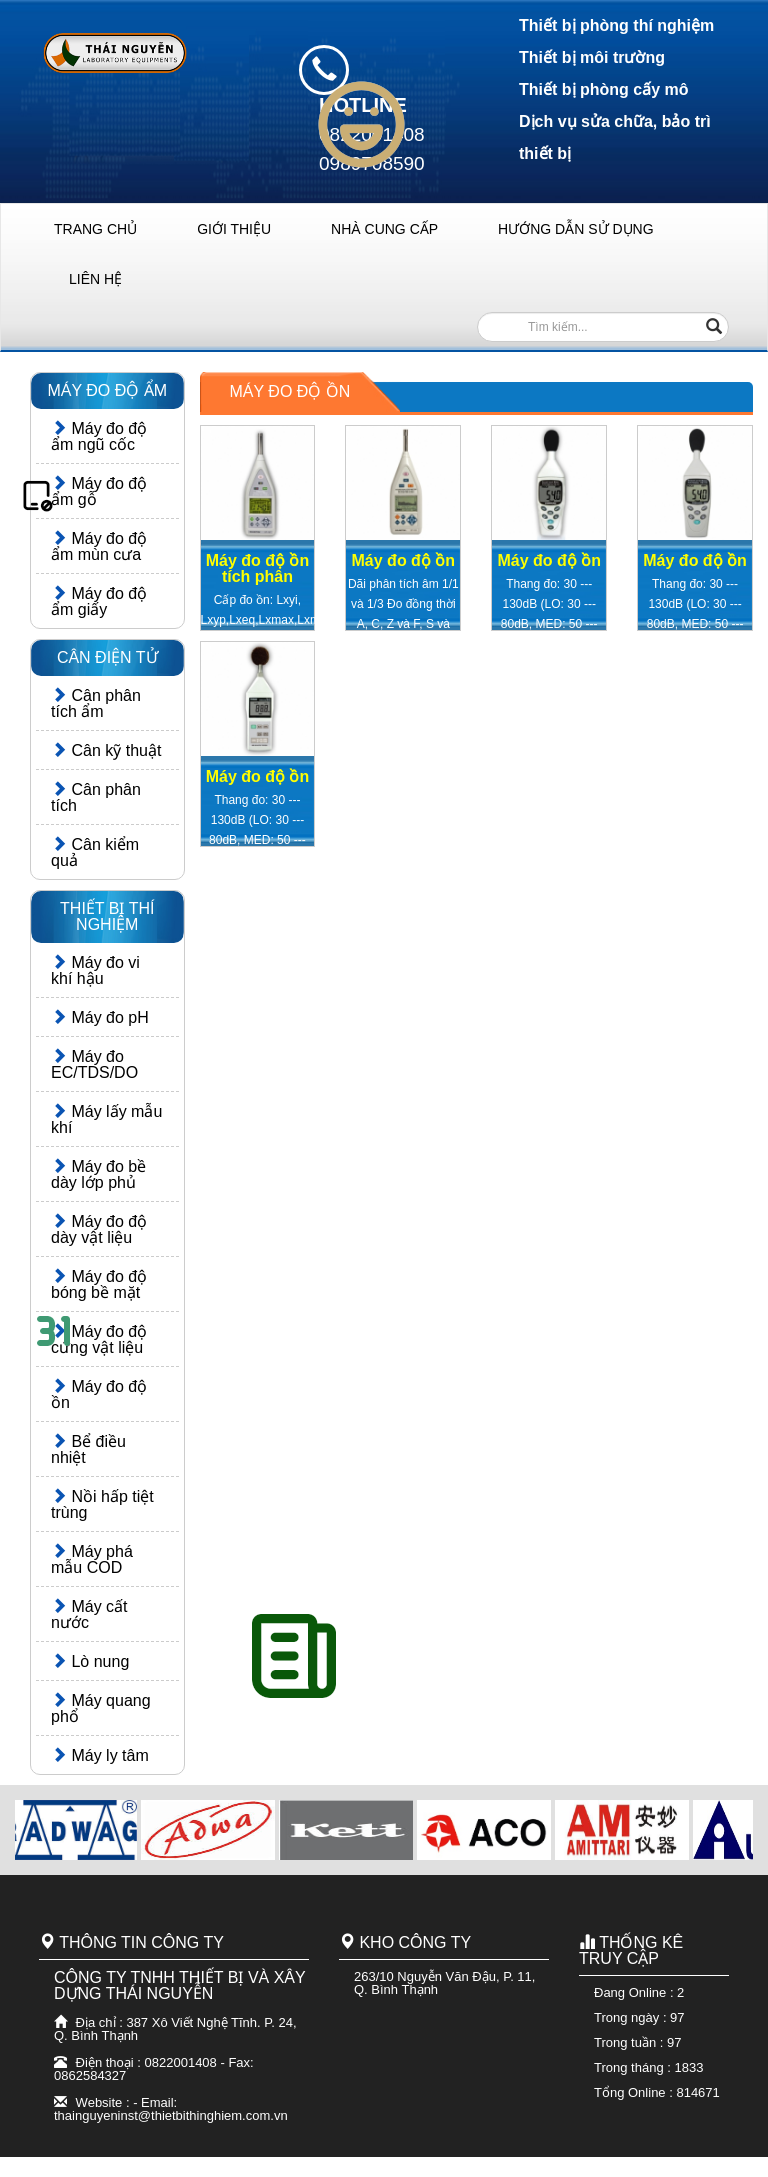  Describe the element at coordinates (294, 1656) in the screenshot. I see `view news articles or updates` at that location.